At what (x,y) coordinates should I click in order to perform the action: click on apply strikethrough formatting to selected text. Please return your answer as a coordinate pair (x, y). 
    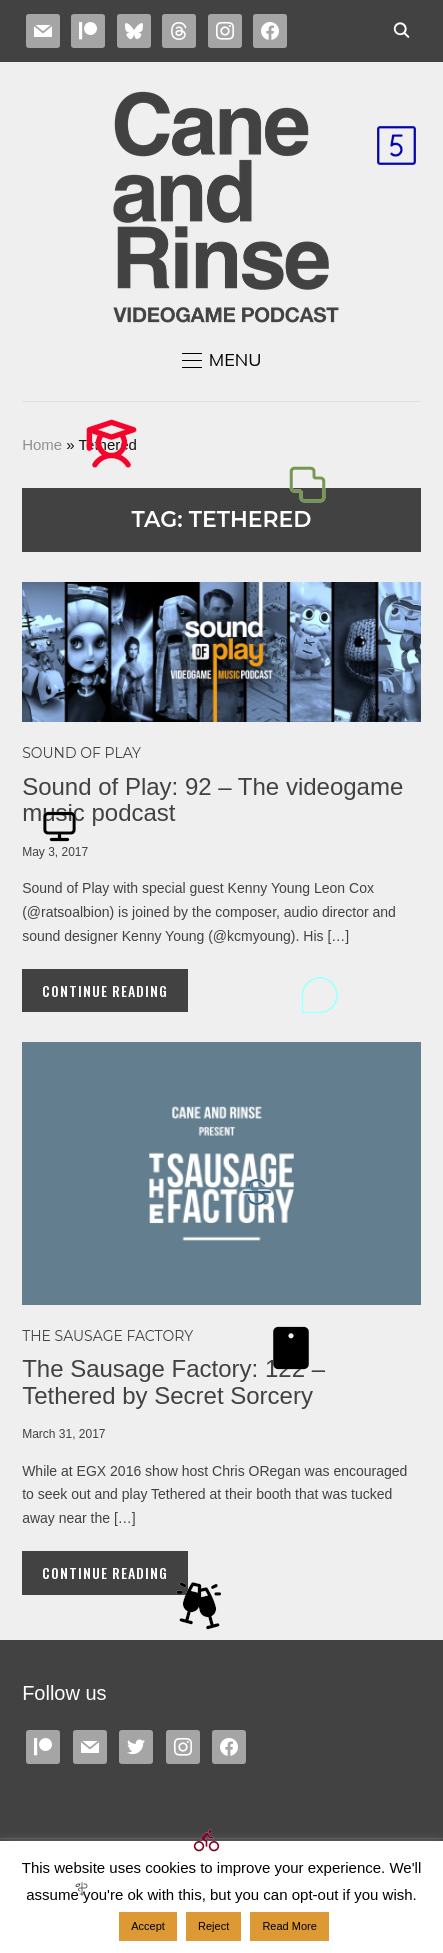
    Looking at the image, I should click on (257, 1192).